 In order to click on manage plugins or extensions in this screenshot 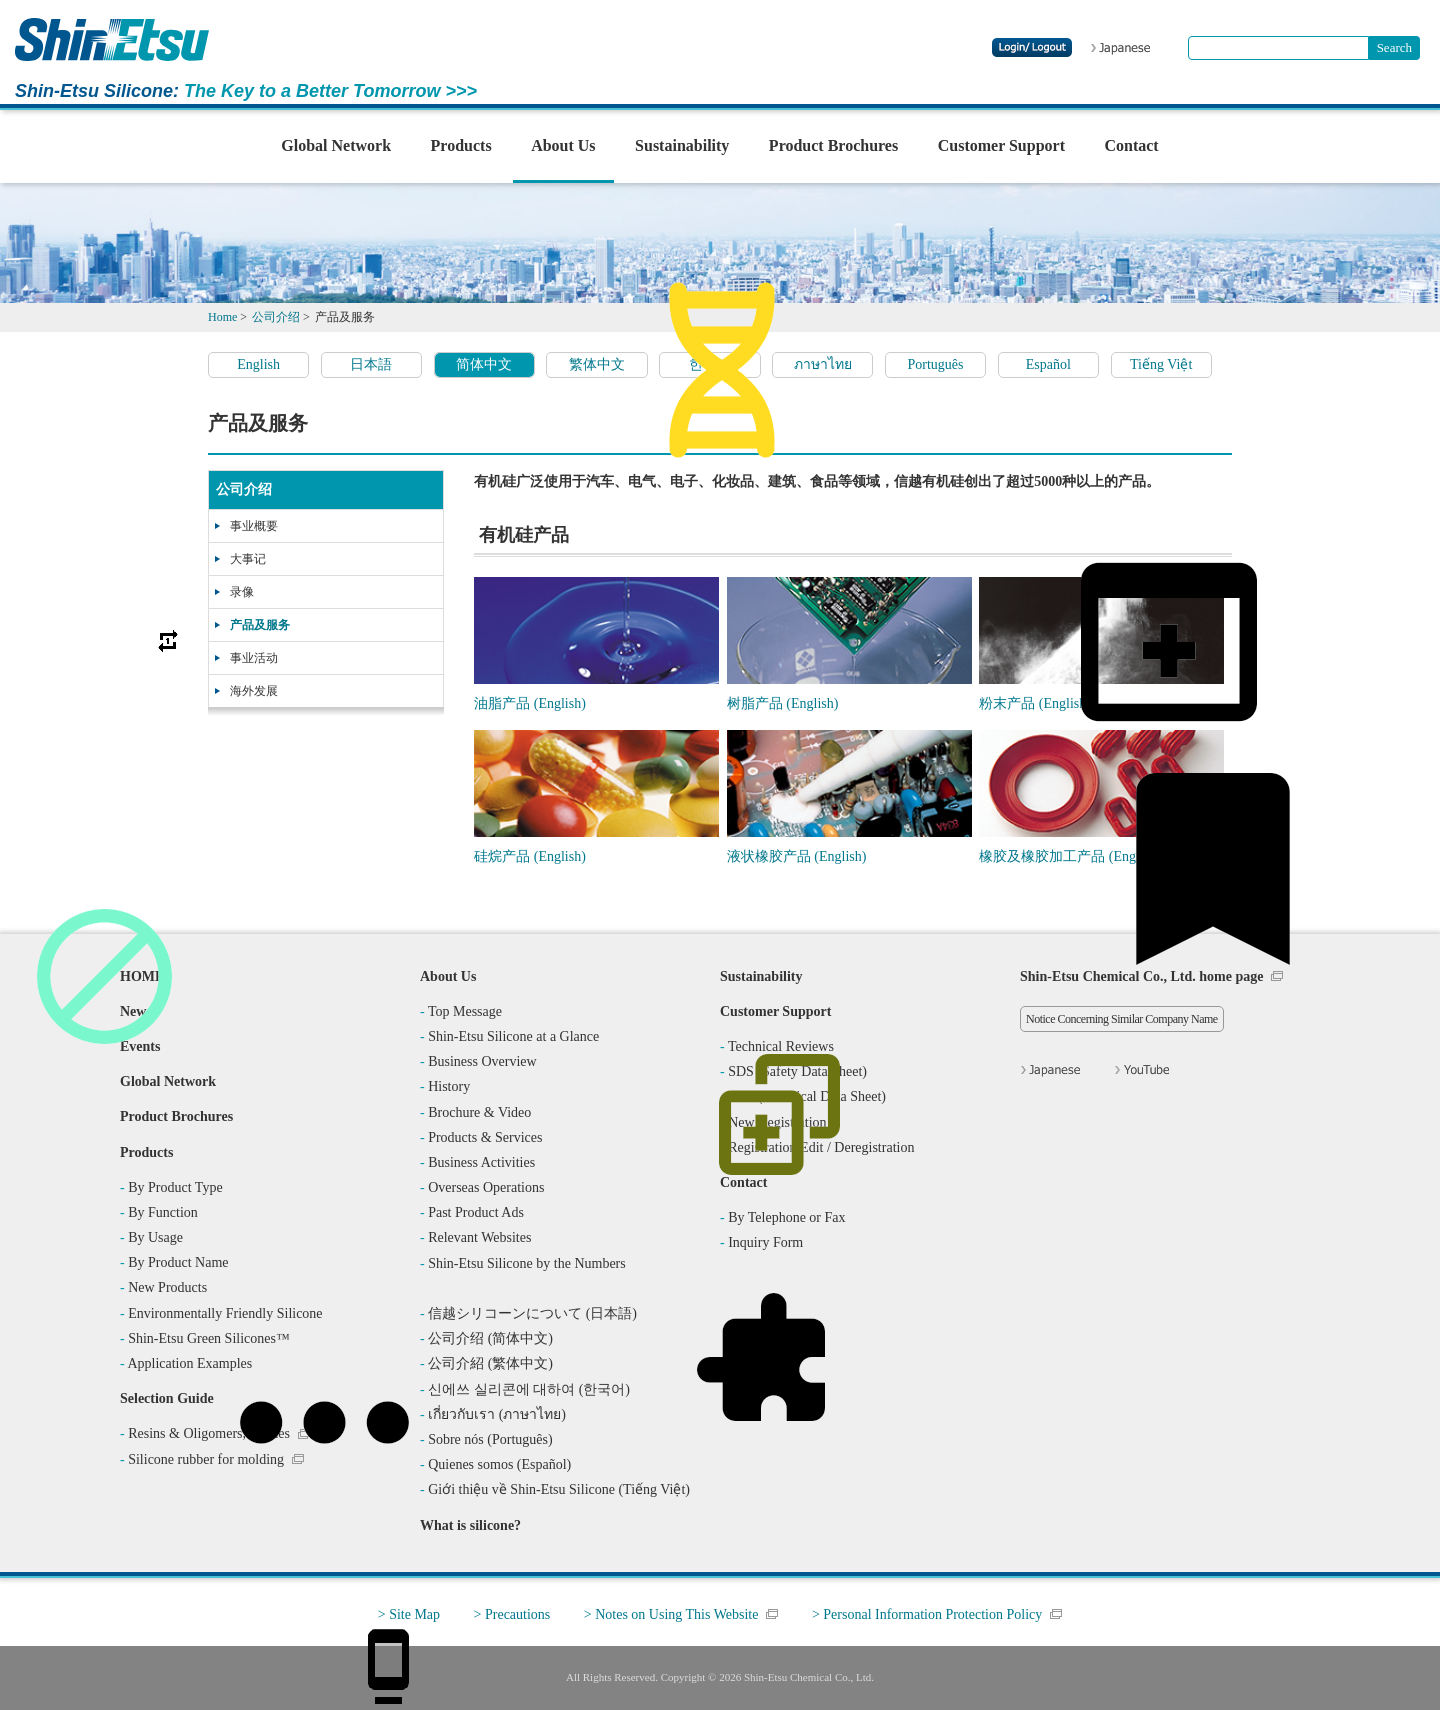, I will do `click(761, 1357)`.